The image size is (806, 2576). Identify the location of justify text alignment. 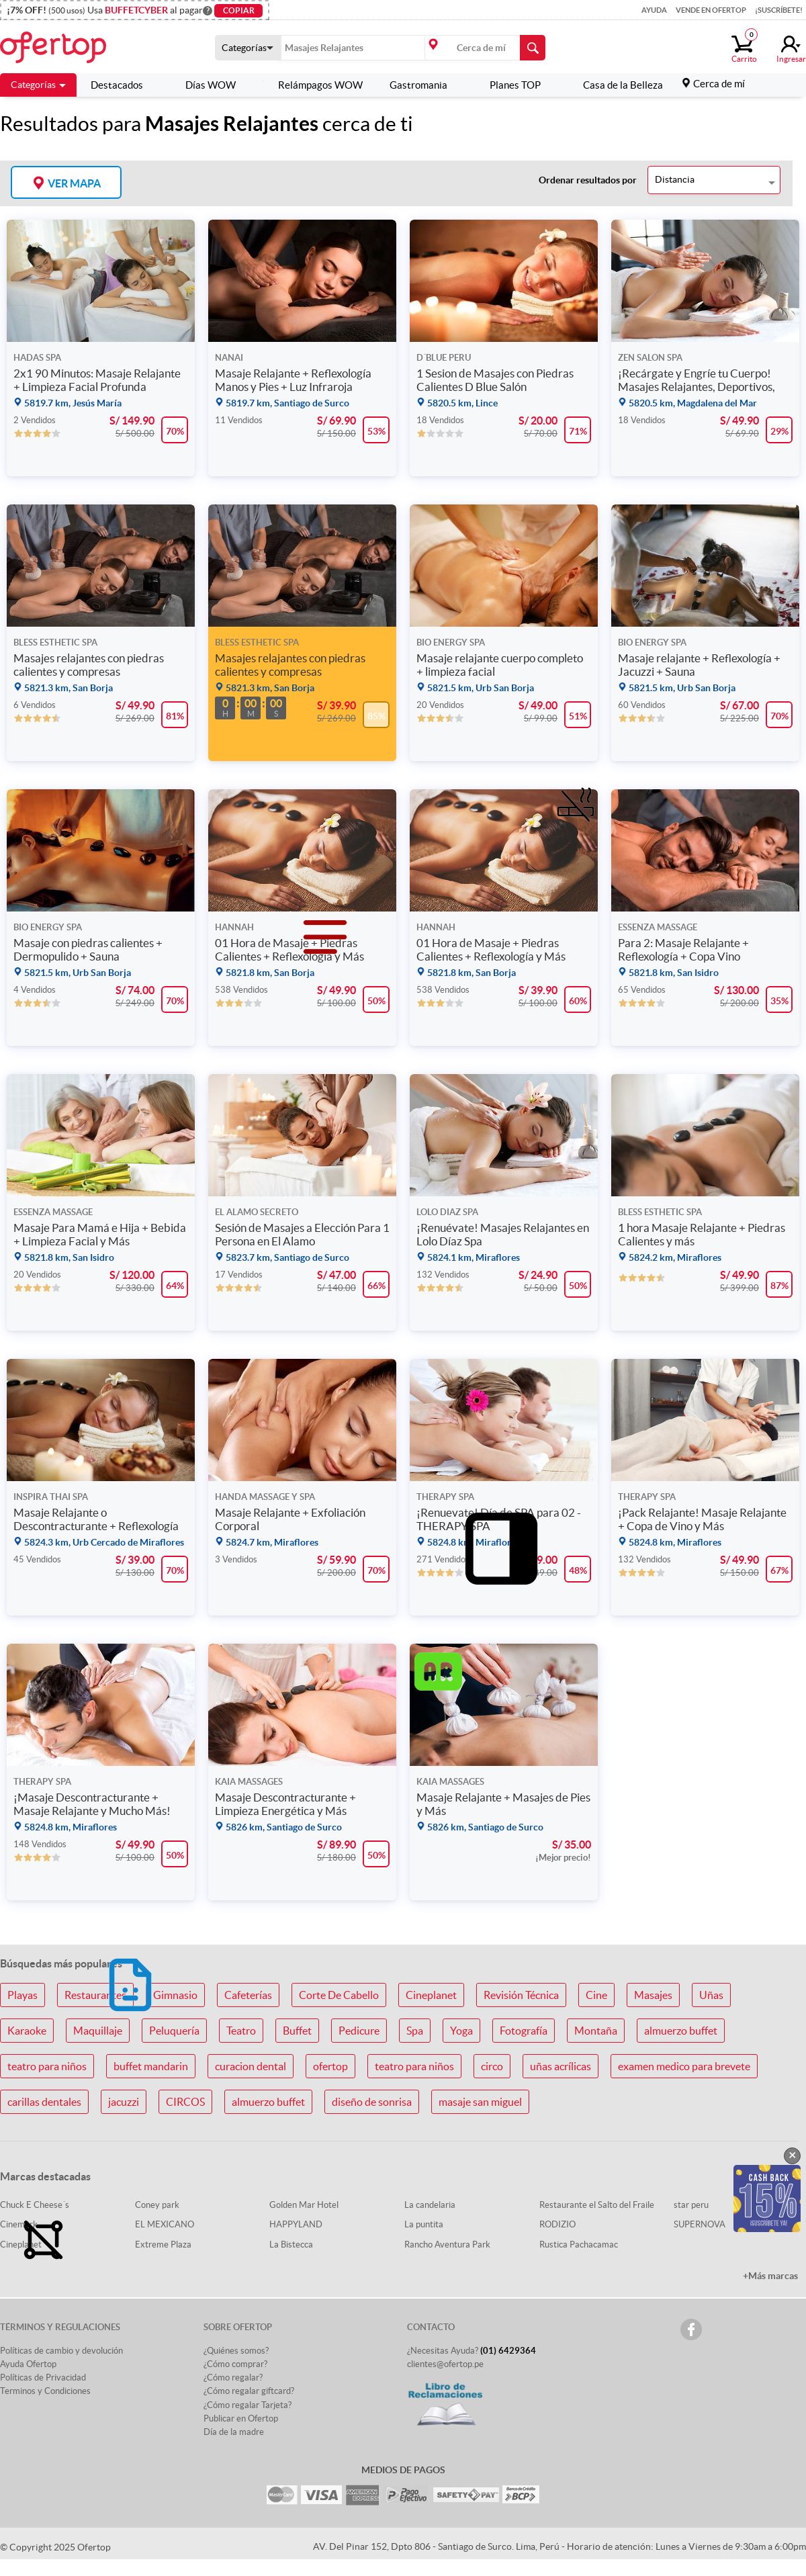
(325, 937).